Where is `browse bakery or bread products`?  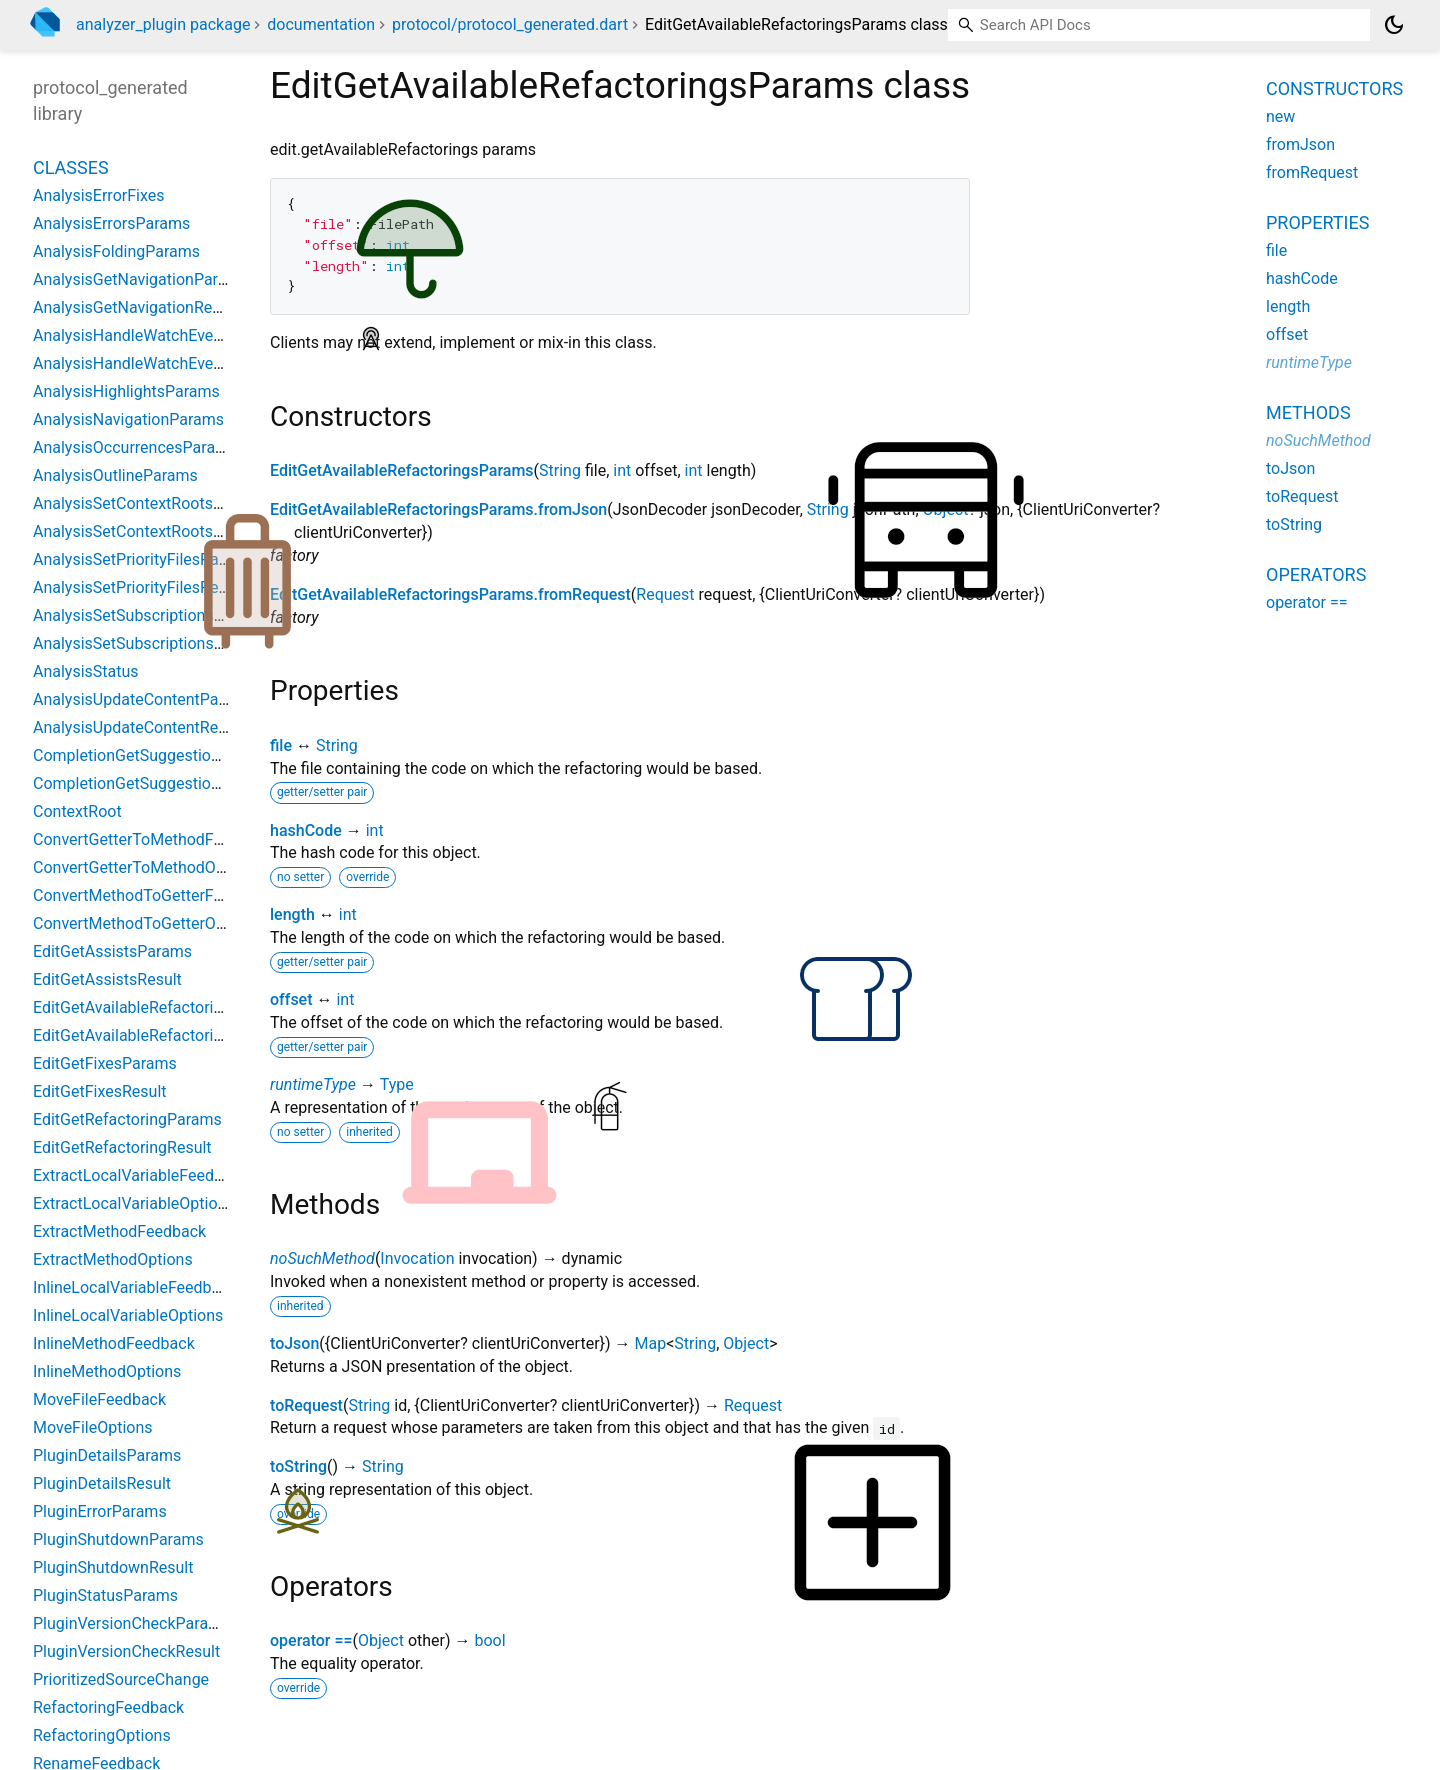 browse bakery or bread products is located at coordinates (858, 999).